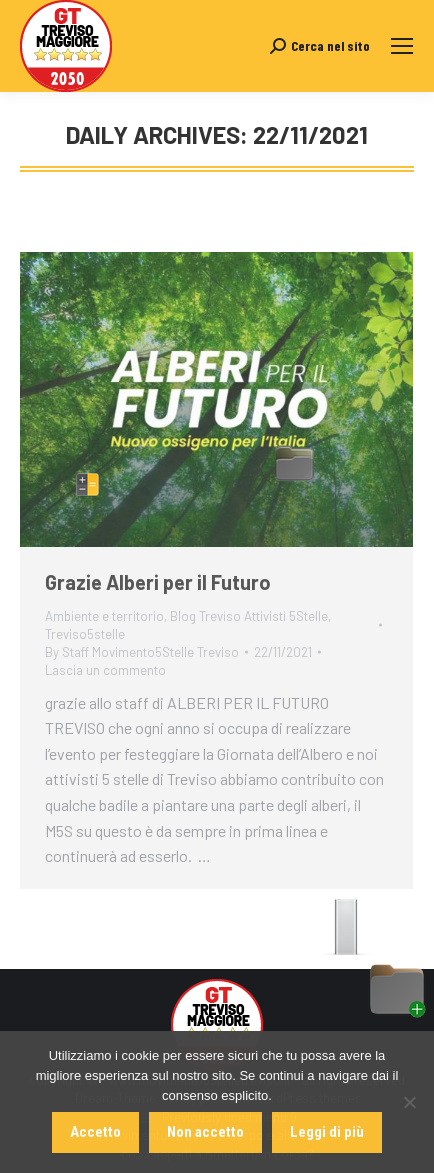  Describe the element at coordinates (397, 989) in the screenshot. I see `create a new folder` at that location.